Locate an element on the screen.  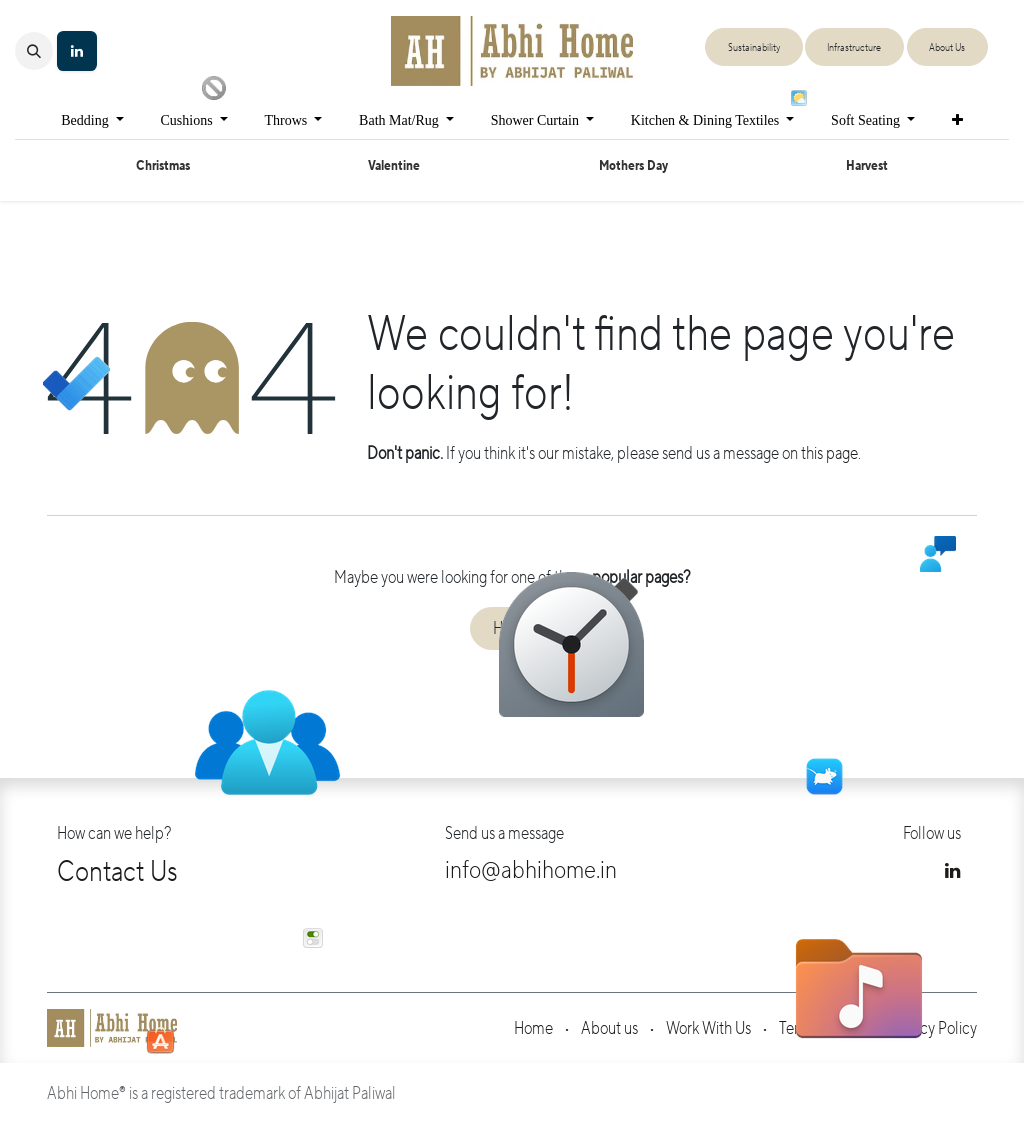
open ubuntu software center is located at coordinates (160, 1041).